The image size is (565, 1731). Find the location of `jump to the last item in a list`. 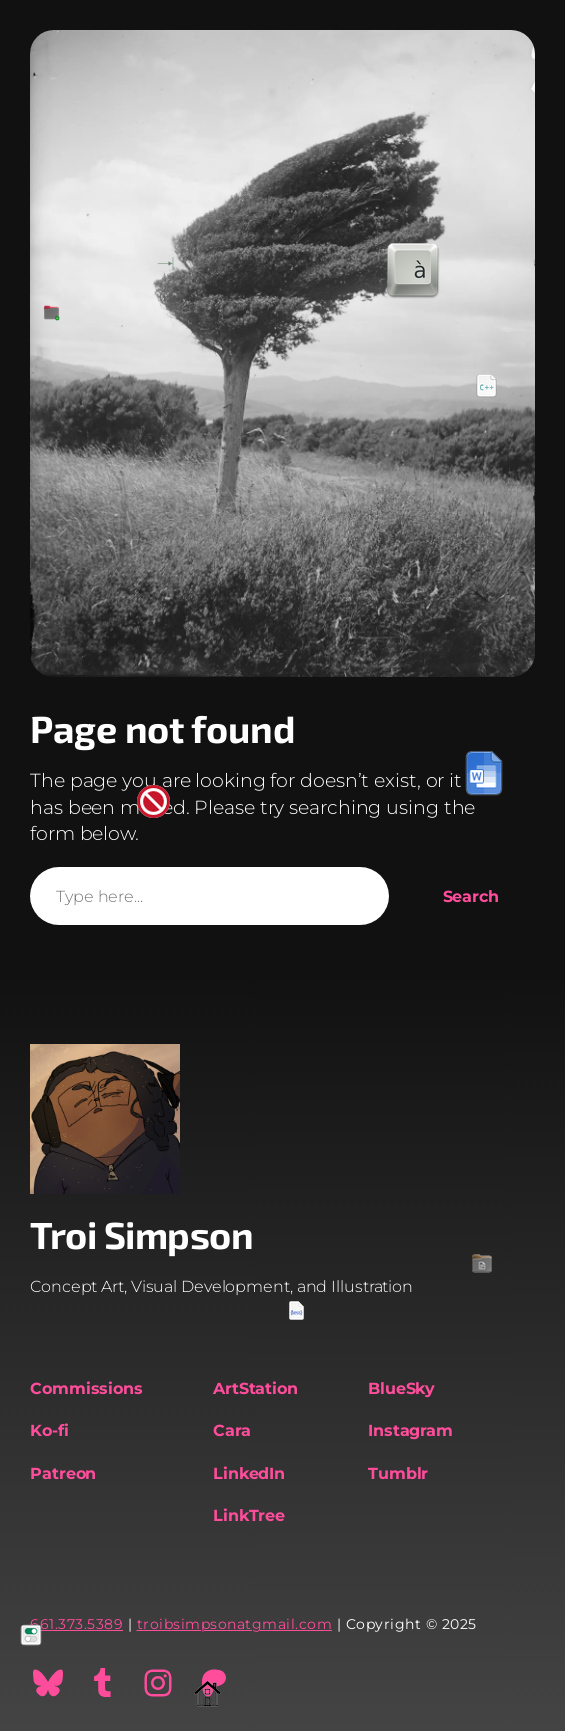

jump to the last item in a list is located at coordinates (165, 263).